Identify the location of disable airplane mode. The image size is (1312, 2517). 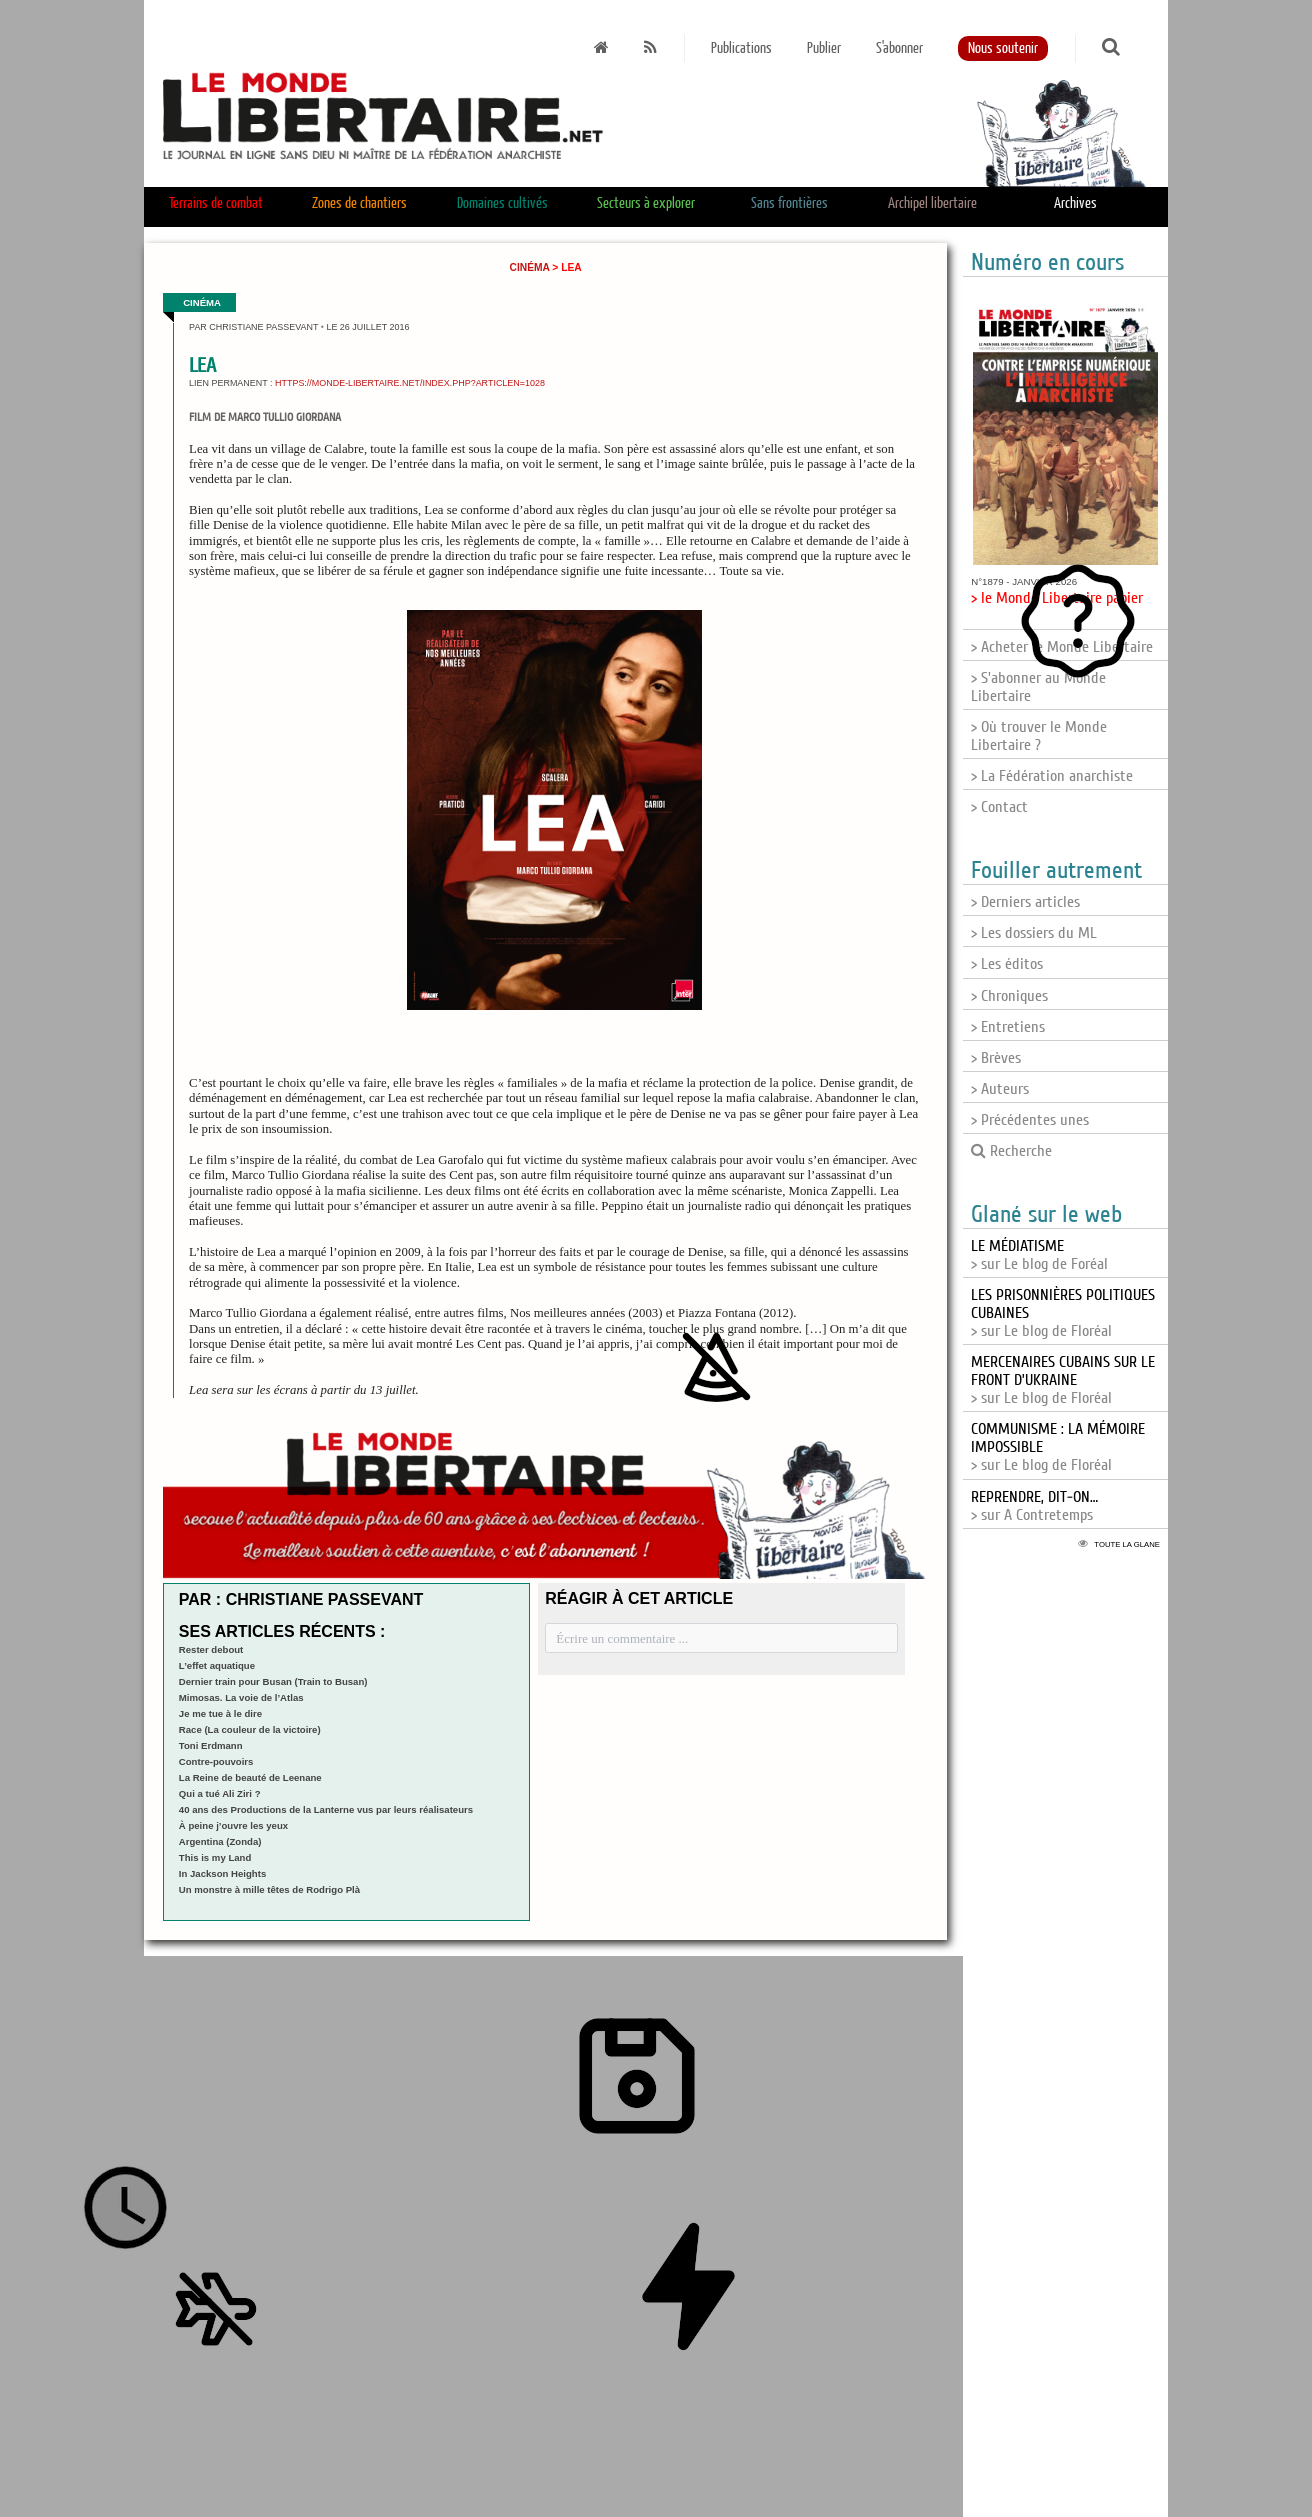
(216, 2309).